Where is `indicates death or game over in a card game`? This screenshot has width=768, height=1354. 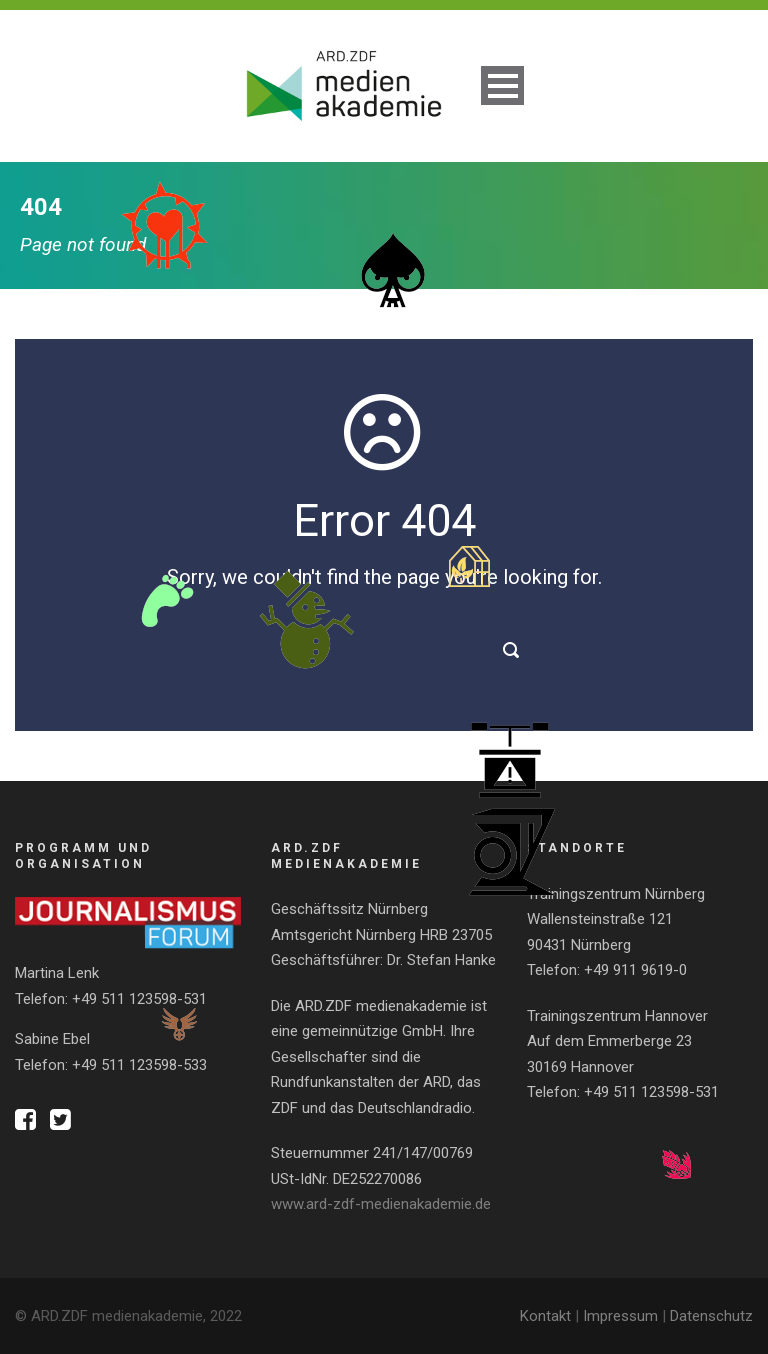 indicates death or game over in a card game is located at coordinates (393, 269).